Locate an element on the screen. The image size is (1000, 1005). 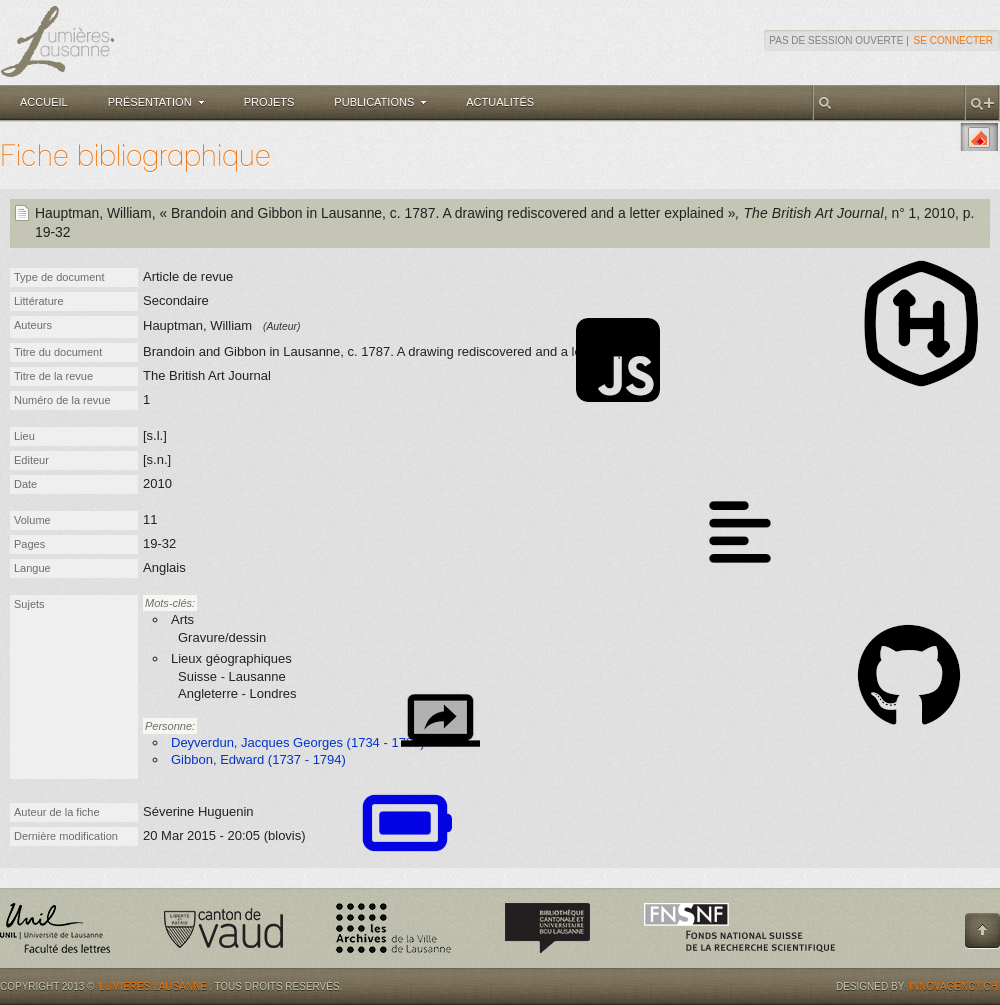
start sharing your screen is located at coordinates (440, 720).